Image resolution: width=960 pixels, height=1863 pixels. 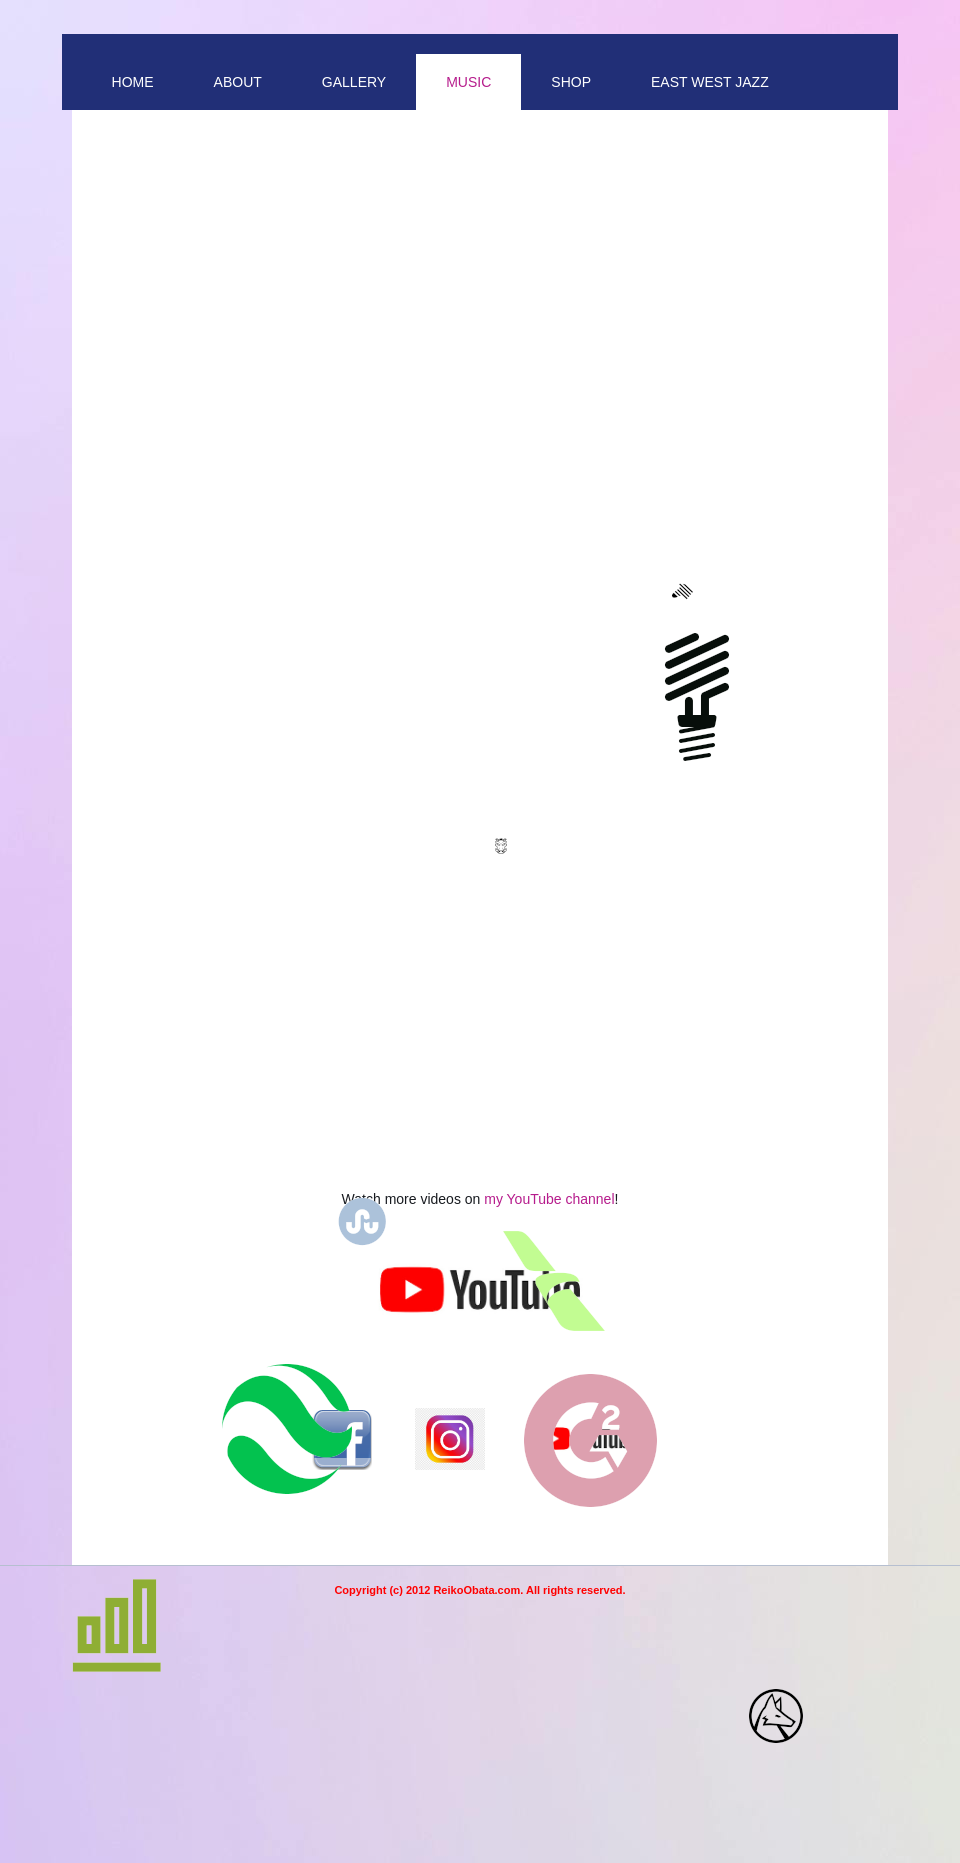 What do you see at coordinates (287, 1429) in the screenshot?
I see `open Google Earth app` at bounding box center [287, 1429].